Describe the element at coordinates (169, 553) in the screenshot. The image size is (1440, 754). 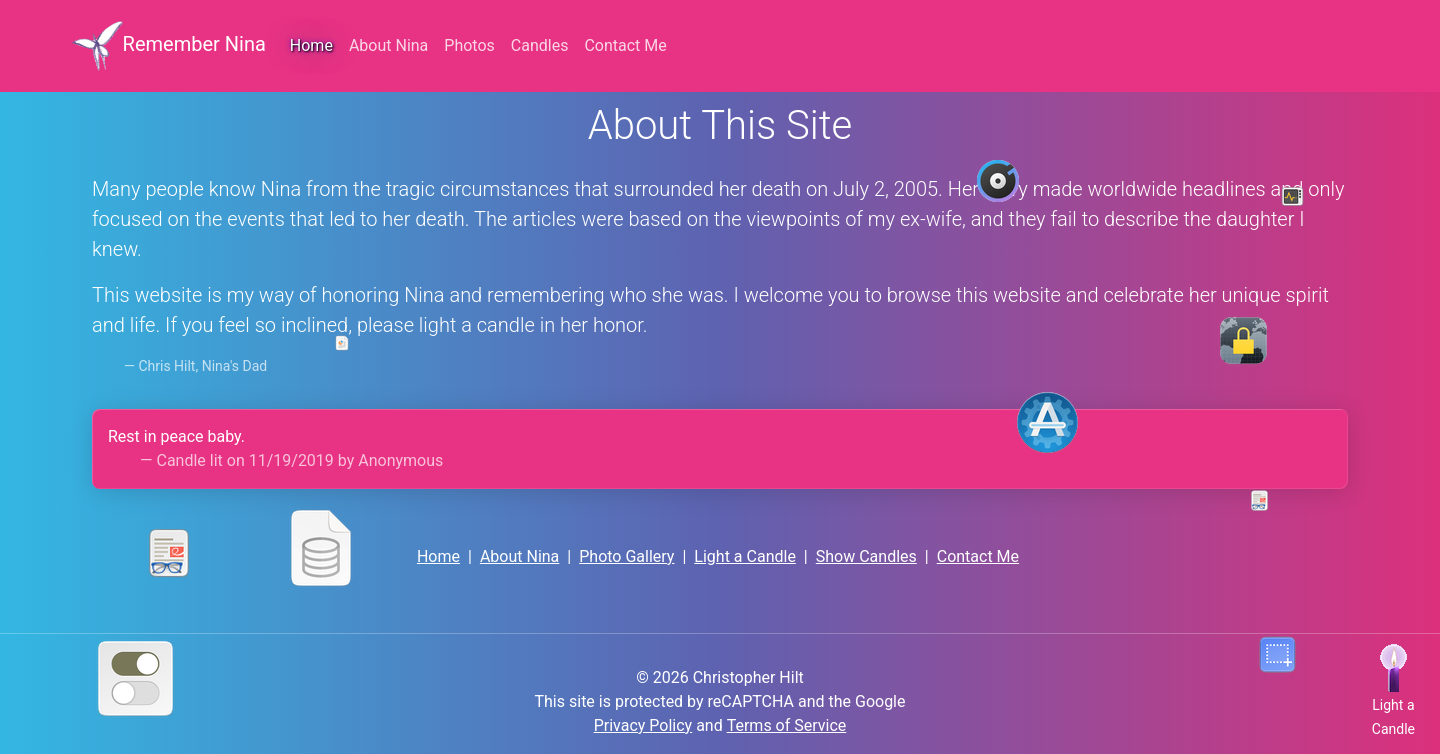
I see `open atril document viewer` at that location.